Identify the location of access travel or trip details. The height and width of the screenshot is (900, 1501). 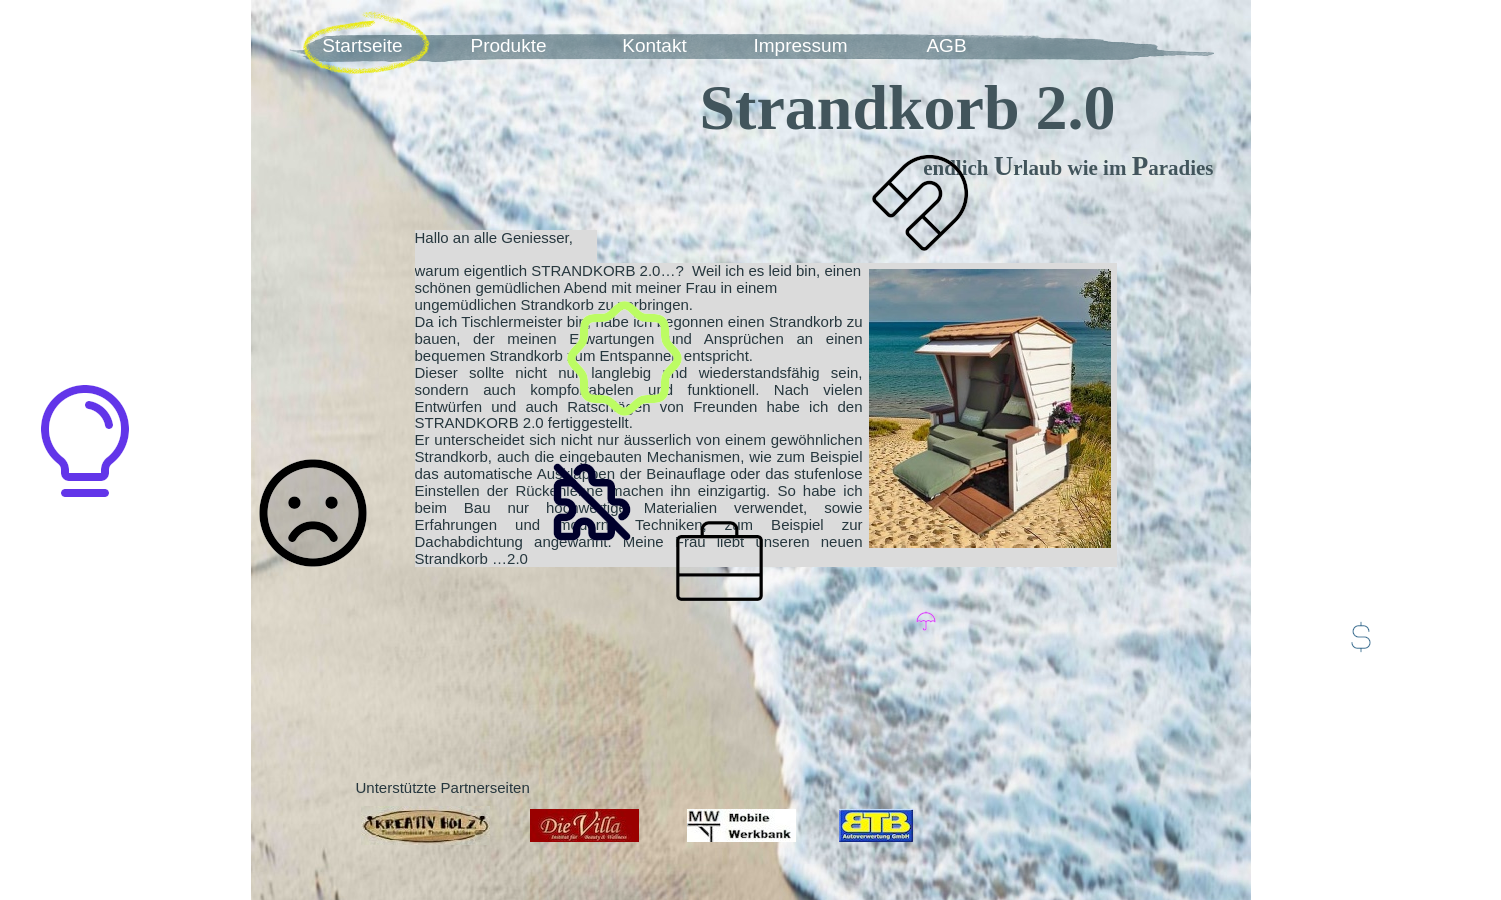
(719, 564).